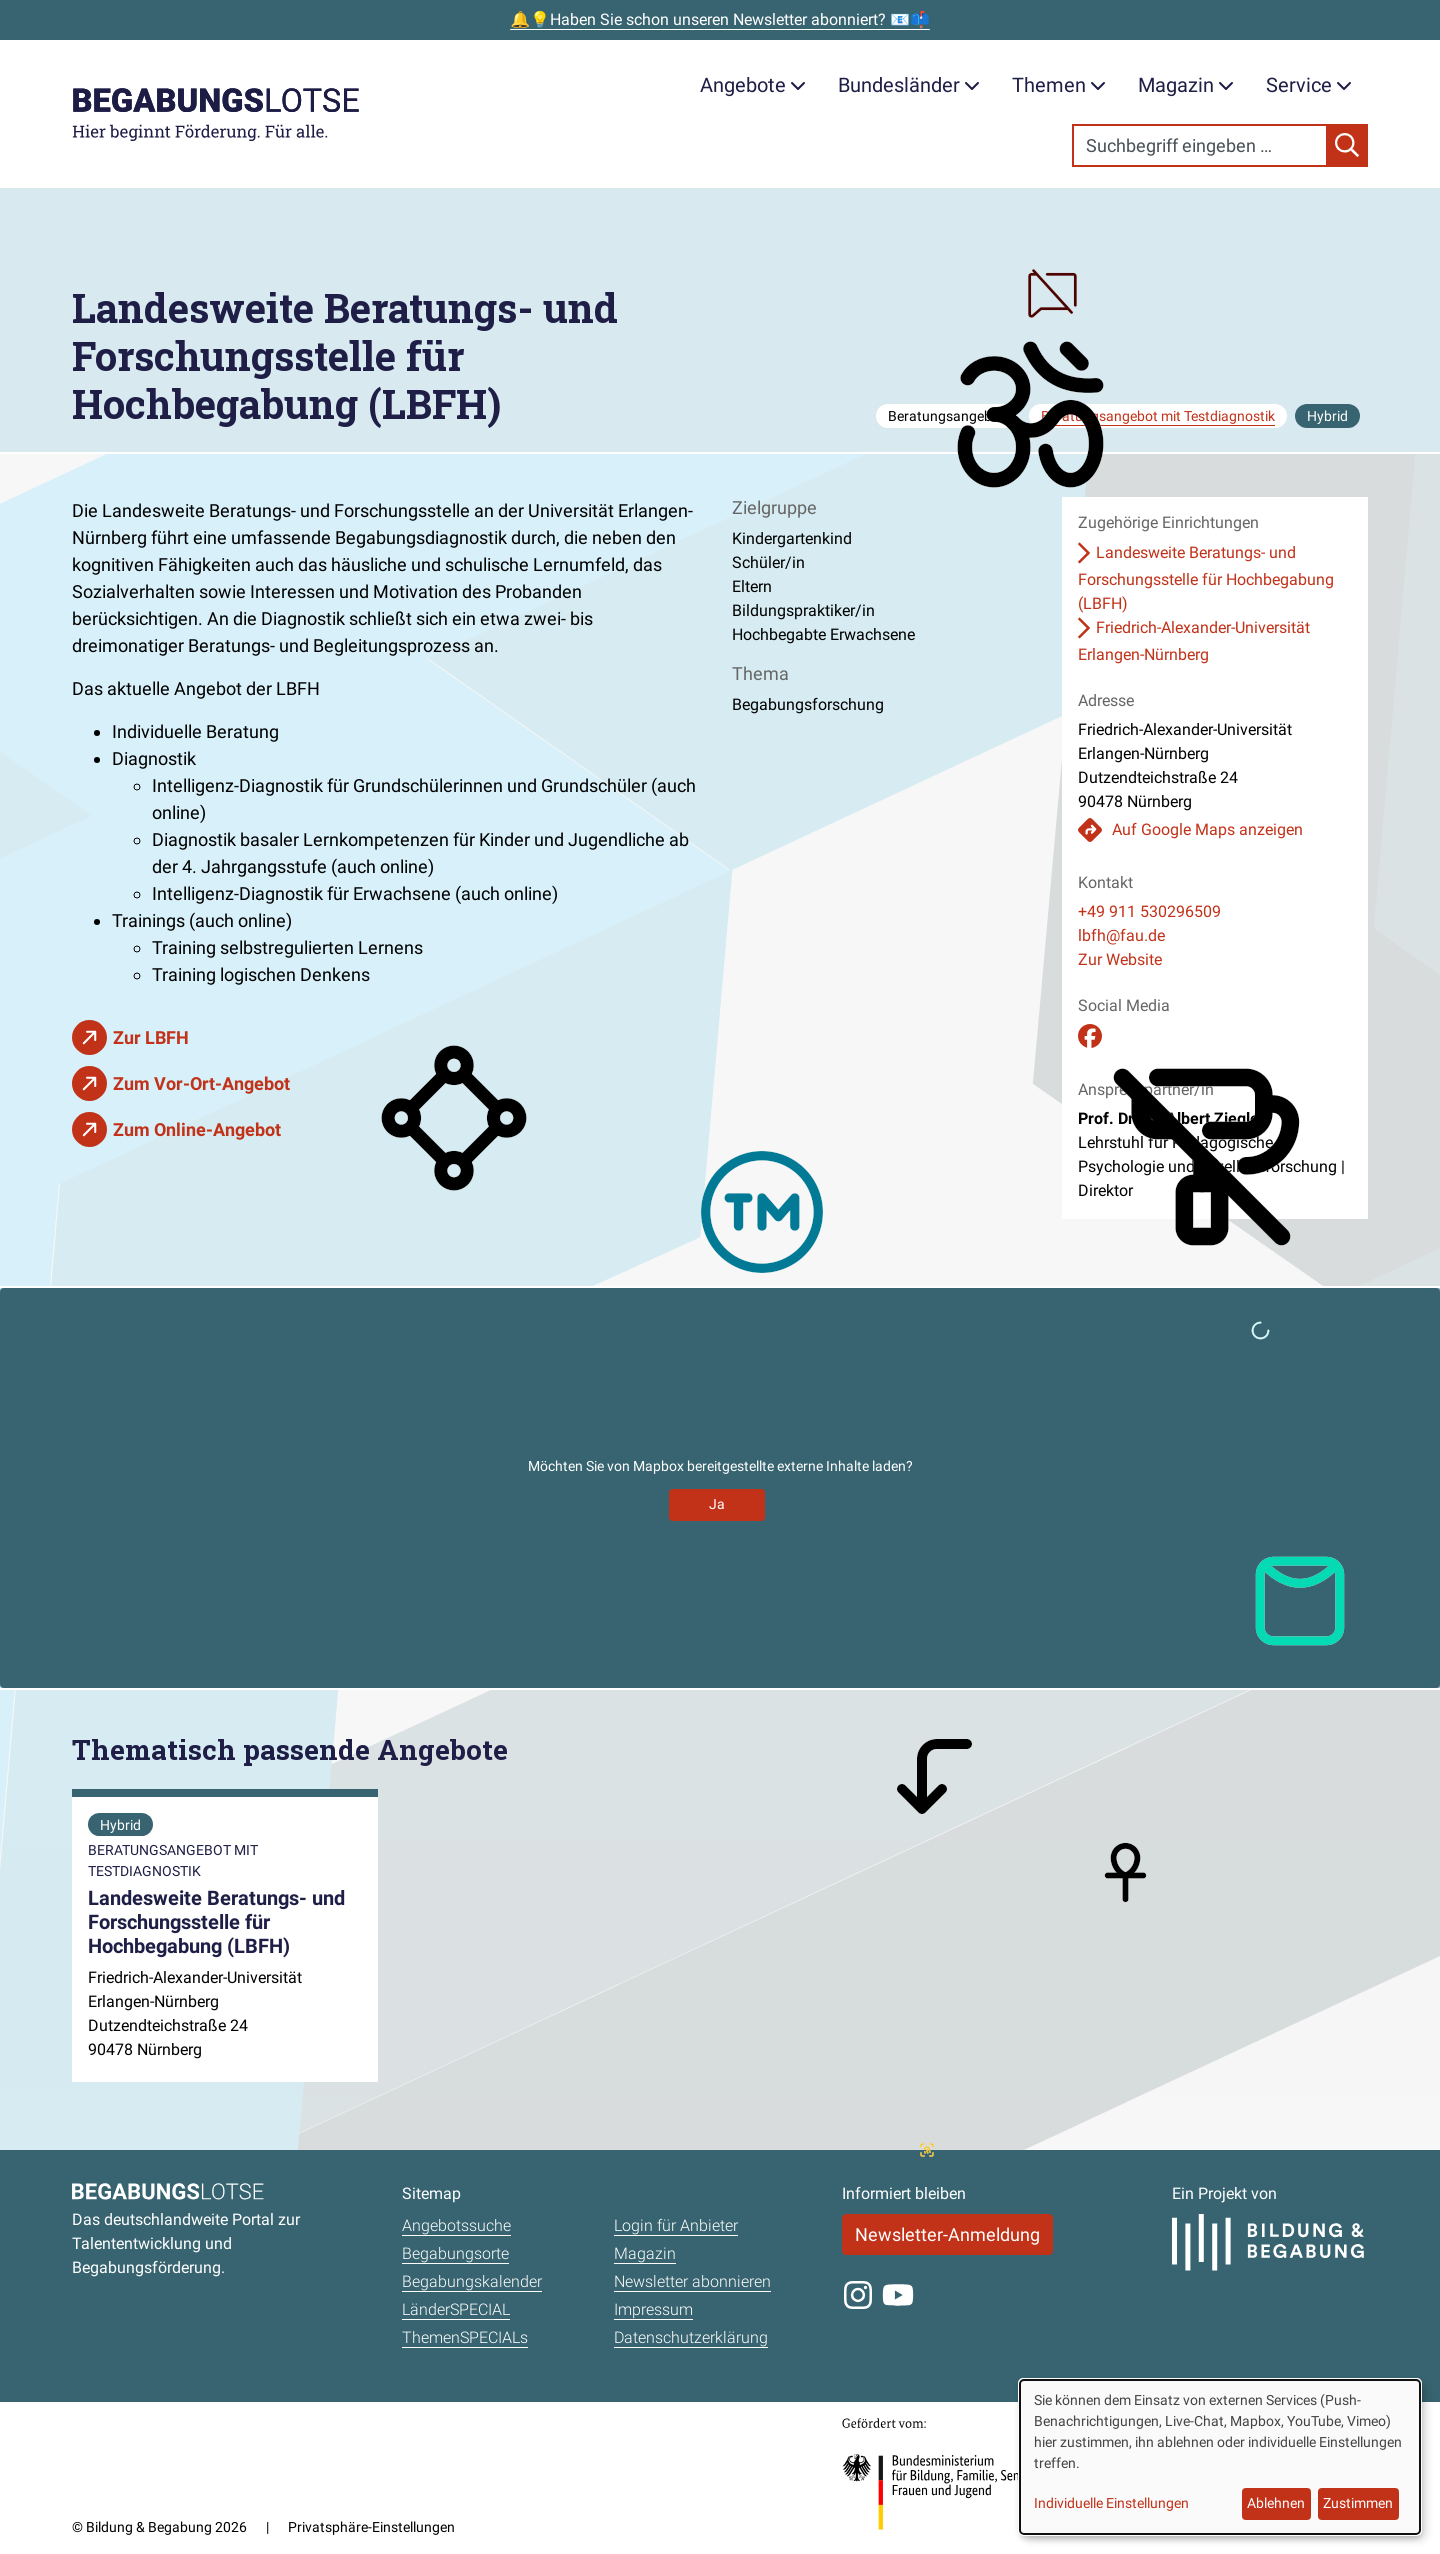 This screenshot has width=1440, height=2554. I want to click on symbol representing life or immortality, so click(1125, 1872).